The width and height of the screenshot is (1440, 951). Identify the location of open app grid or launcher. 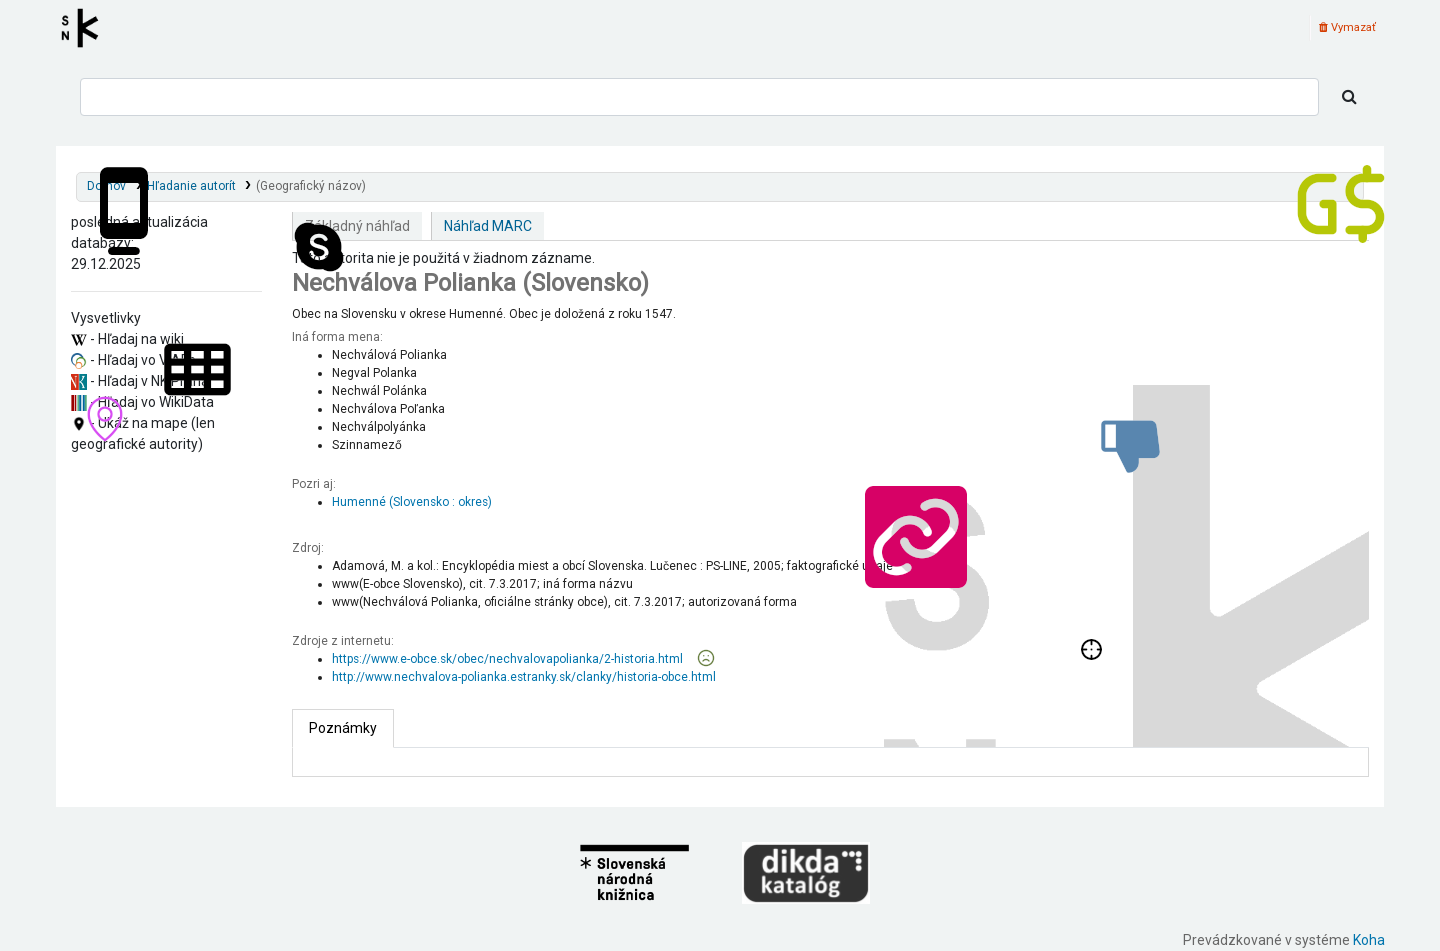
(197, 369).